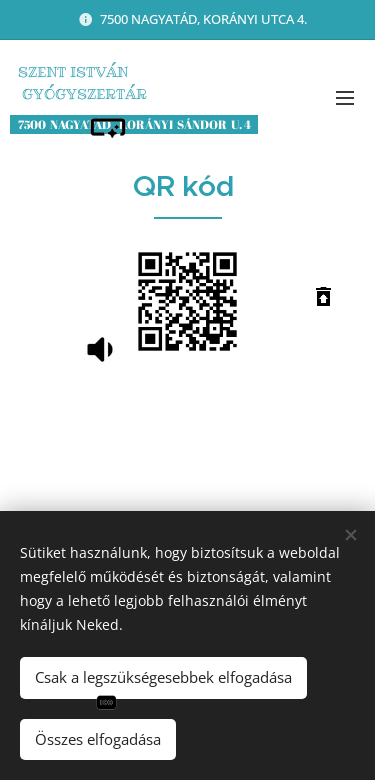 Image resolution: width=375 pixels, height=780 pixels. Describe the element at coordinates (106, 702) in the screenshot. I see `website favicon or browser tab icon` at that location.